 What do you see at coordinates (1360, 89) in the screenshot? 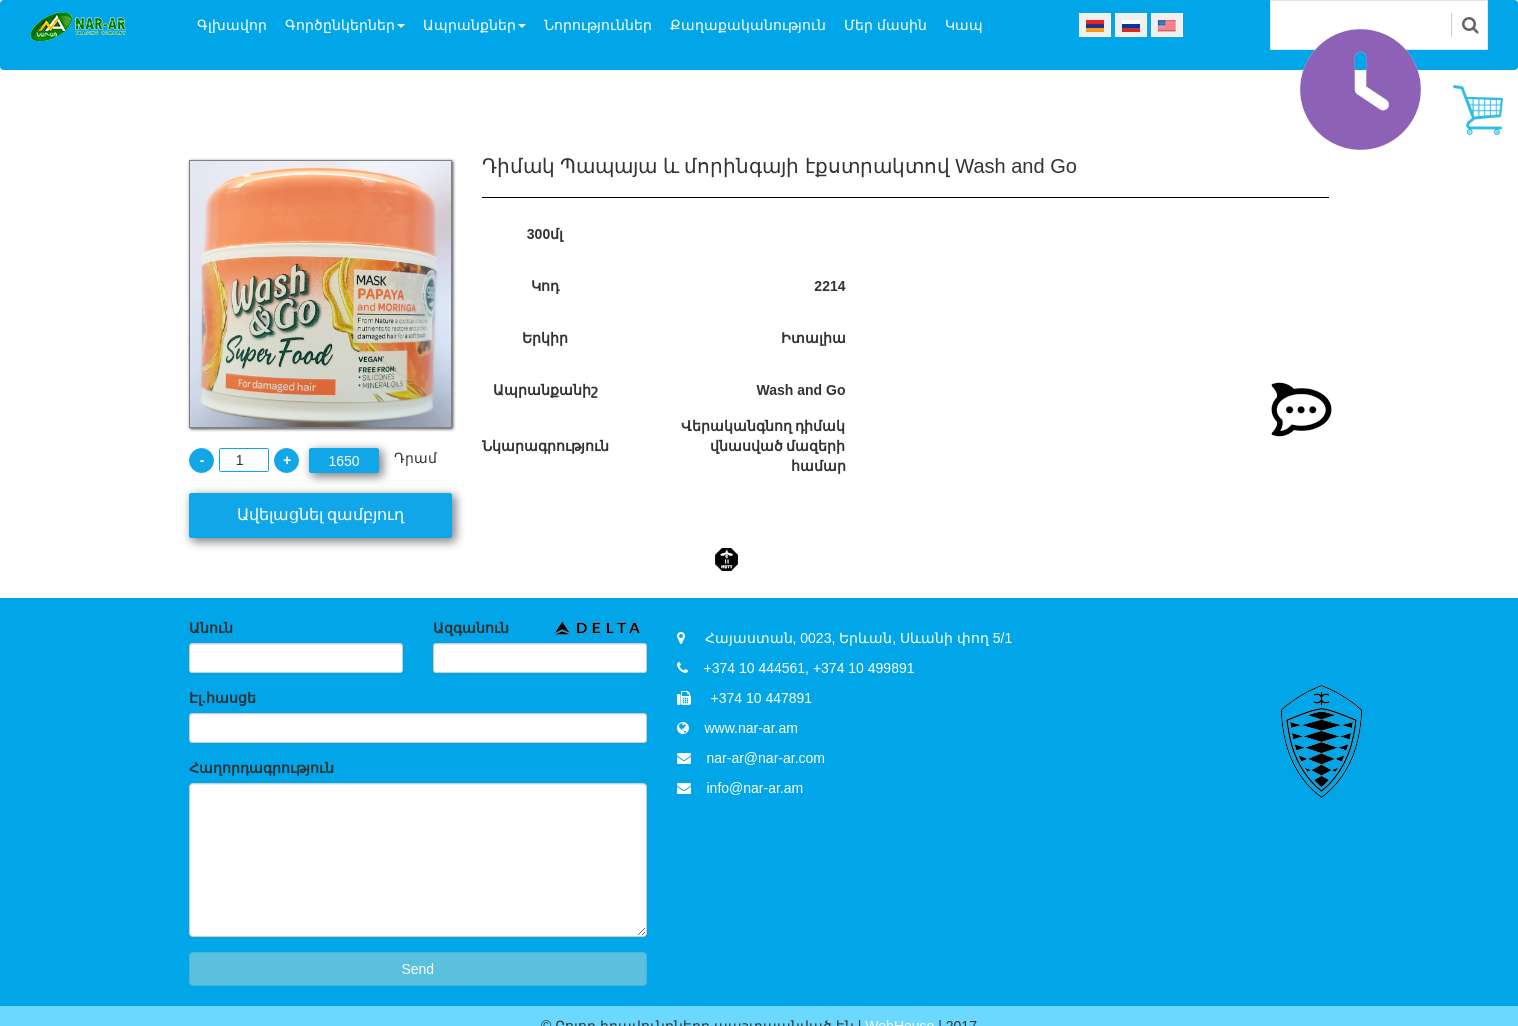
I see `view current time` at bounding box center [1360, 89].